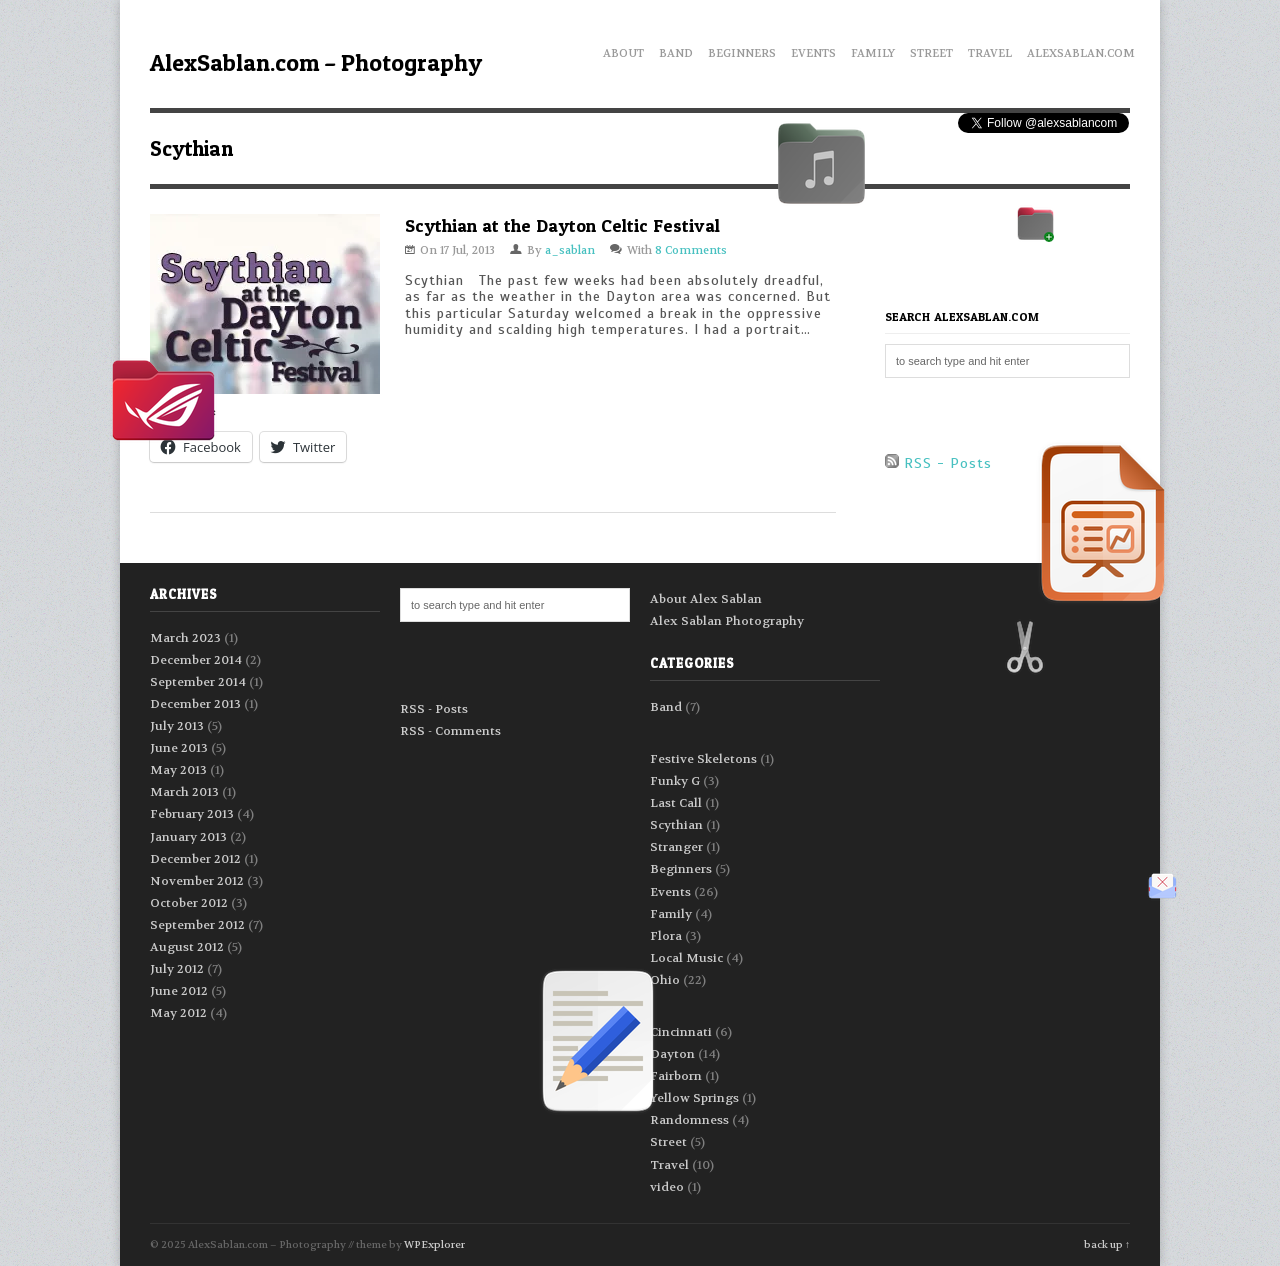  What do you see at coordinates (1103, 523) in the screenshot?
I see `open a presentation template file` at bounding box center [1103, 523].